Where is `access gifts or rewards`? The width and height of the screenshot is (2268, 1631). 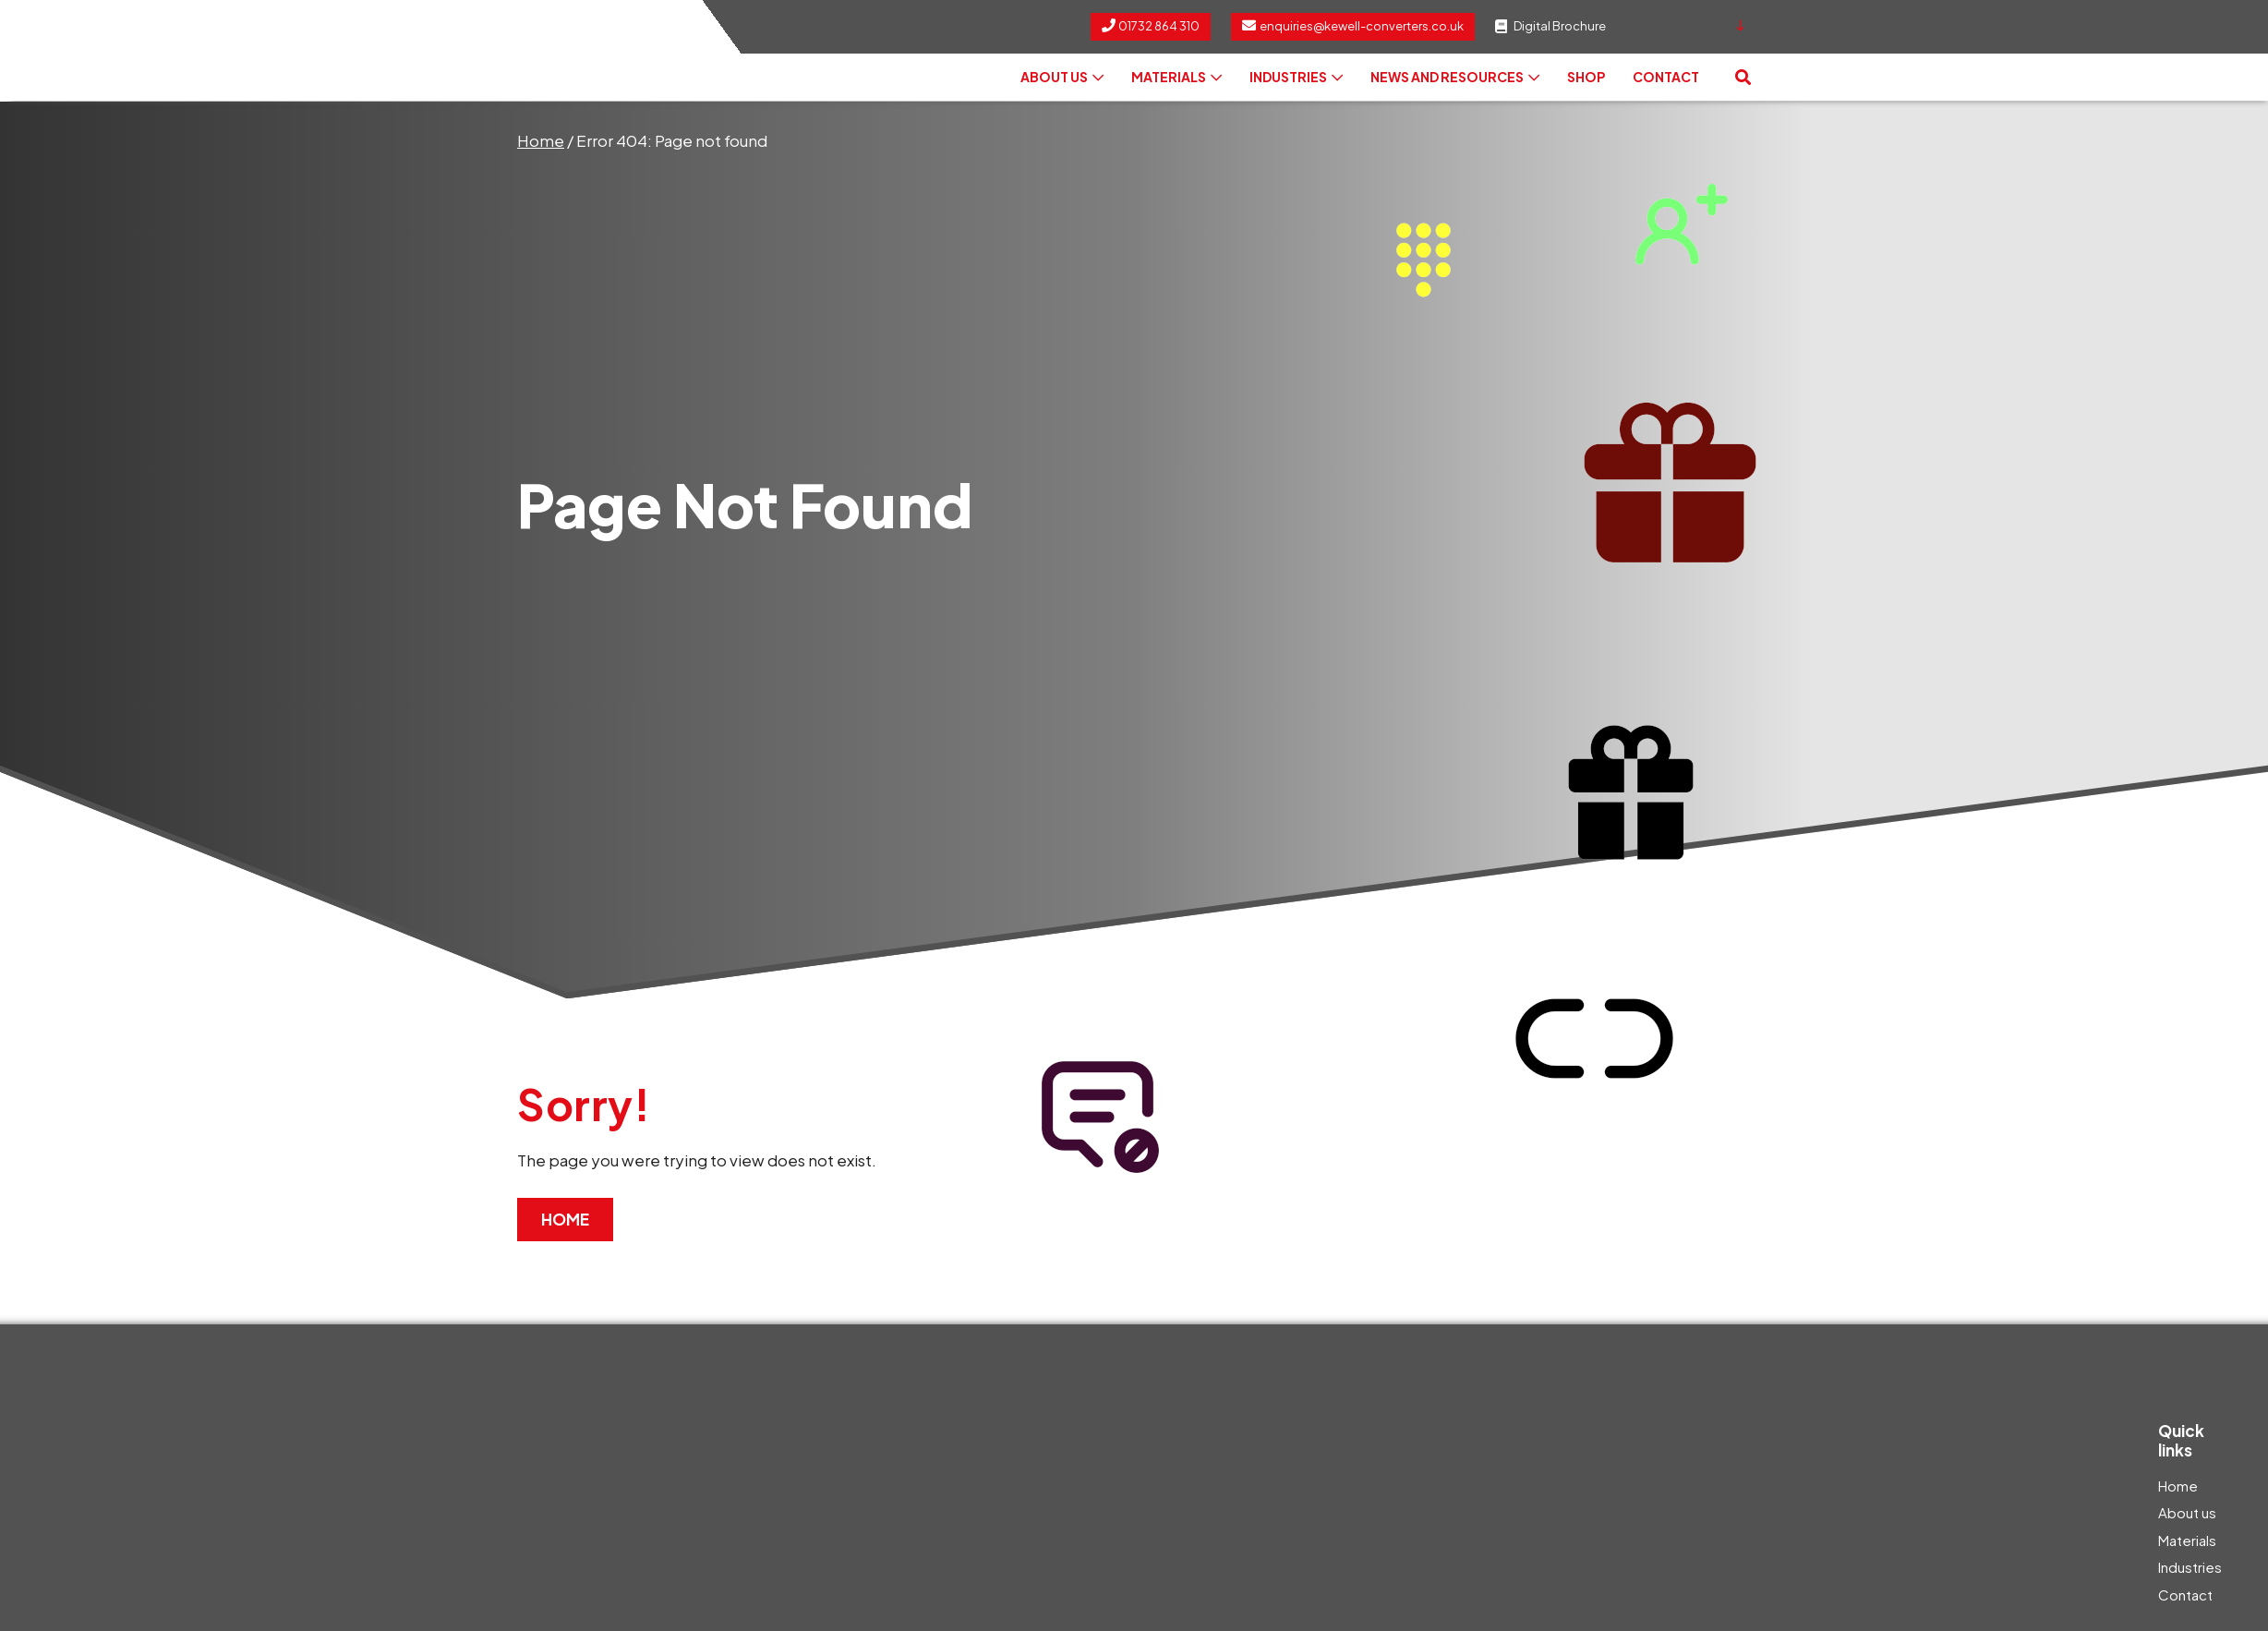
access gifts or rewards is located at coordinates (1631, 792).